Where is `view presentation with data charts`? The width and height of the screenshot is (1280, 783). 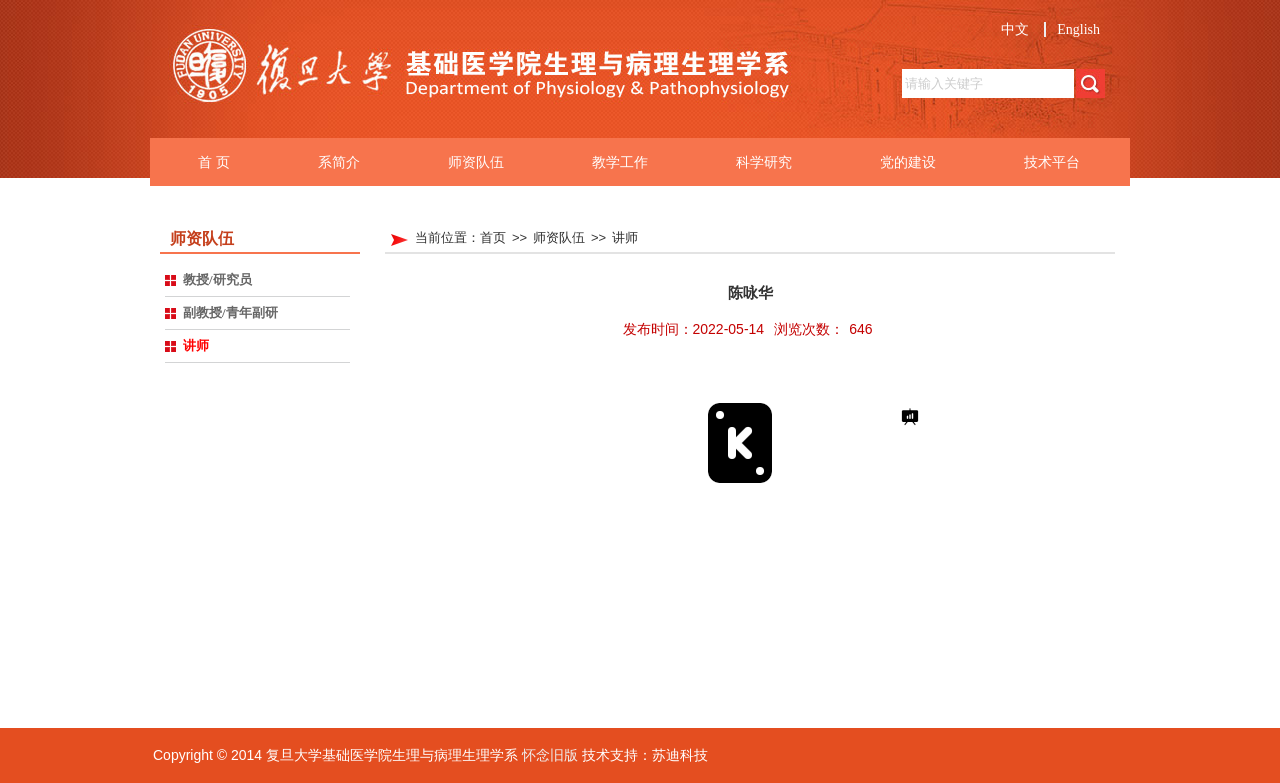
view presentation with data charts is located at coordinates (910, 417).